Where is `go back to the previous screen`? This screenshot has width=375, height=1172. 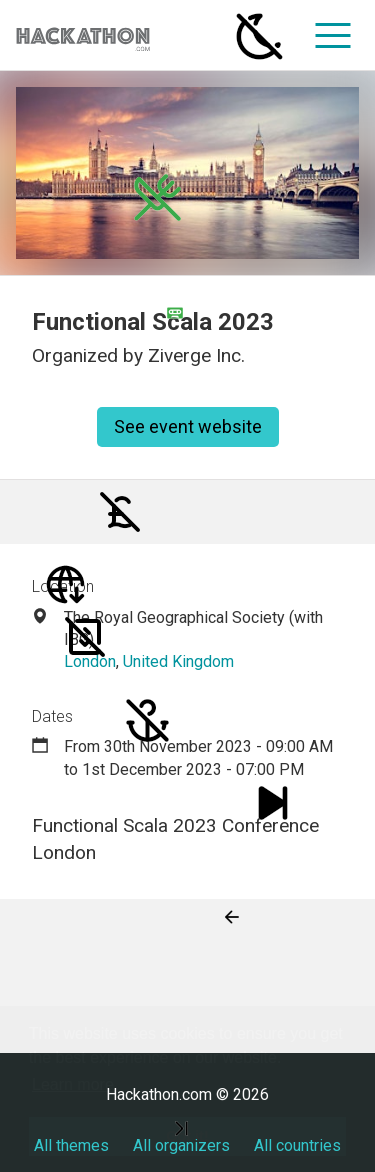
go back to the previous screen is located at coordinates (232, 917).